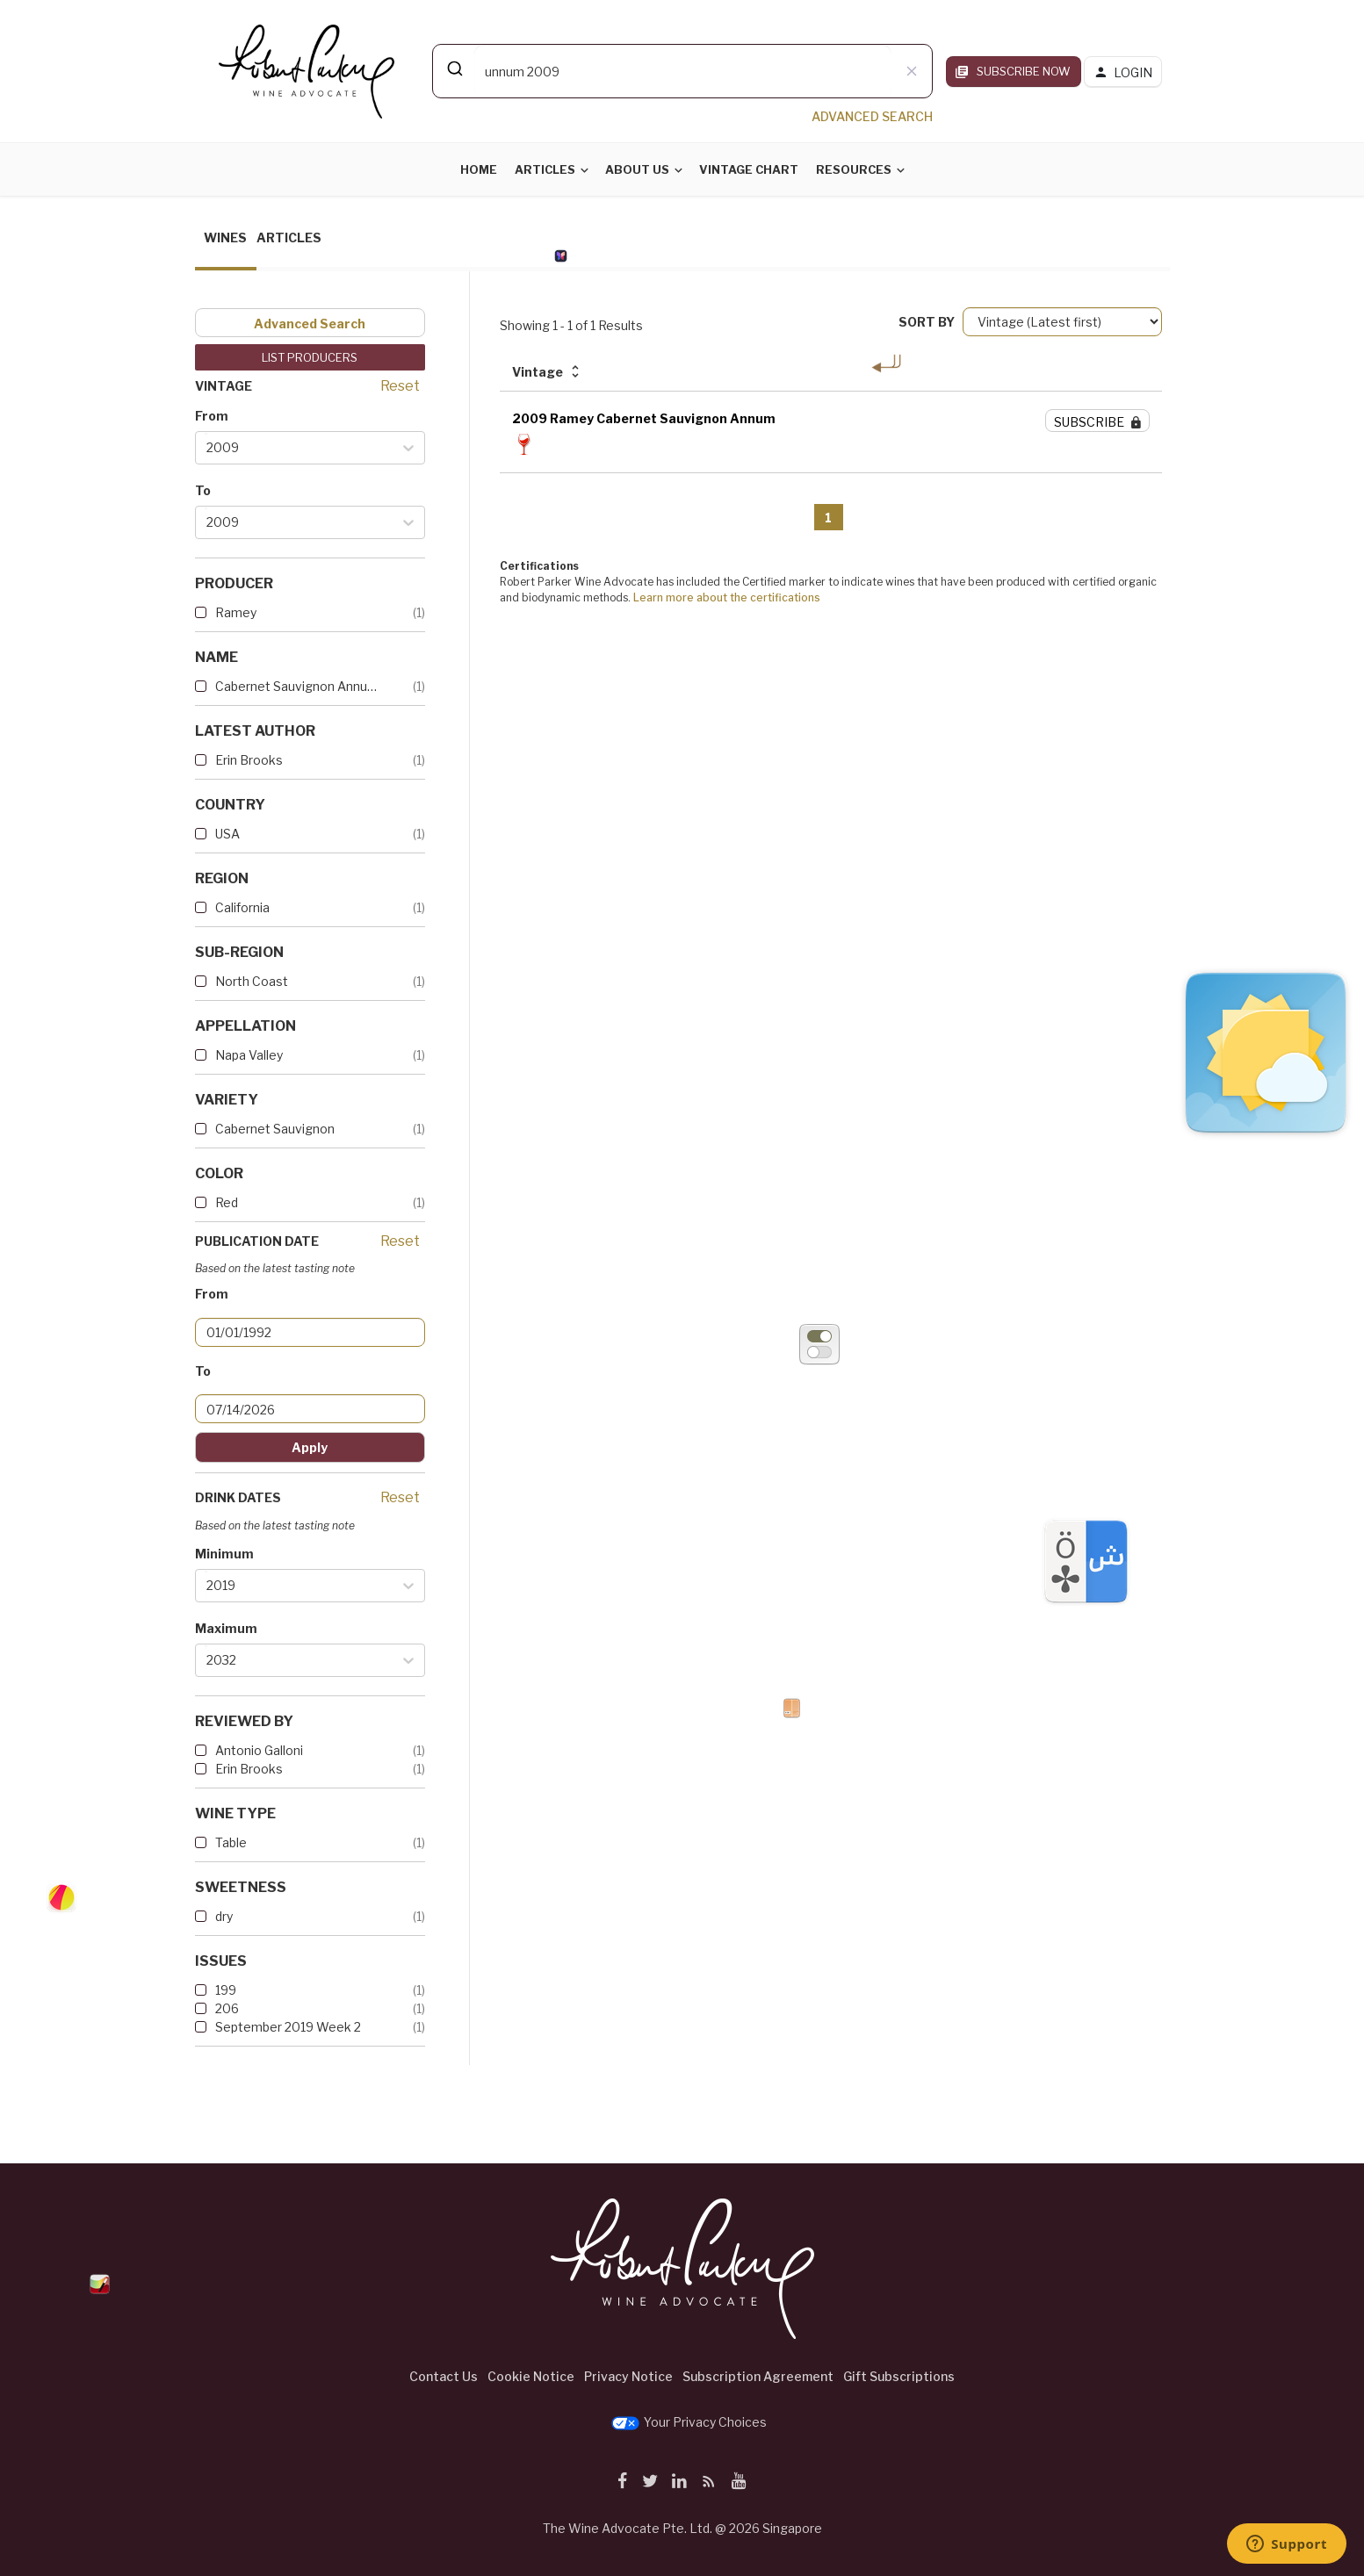 This screenshot has height=2576, width=1364. Describe the element at coordinates (1086, 1561) in the screenshot. I see `open character map application` at that location.